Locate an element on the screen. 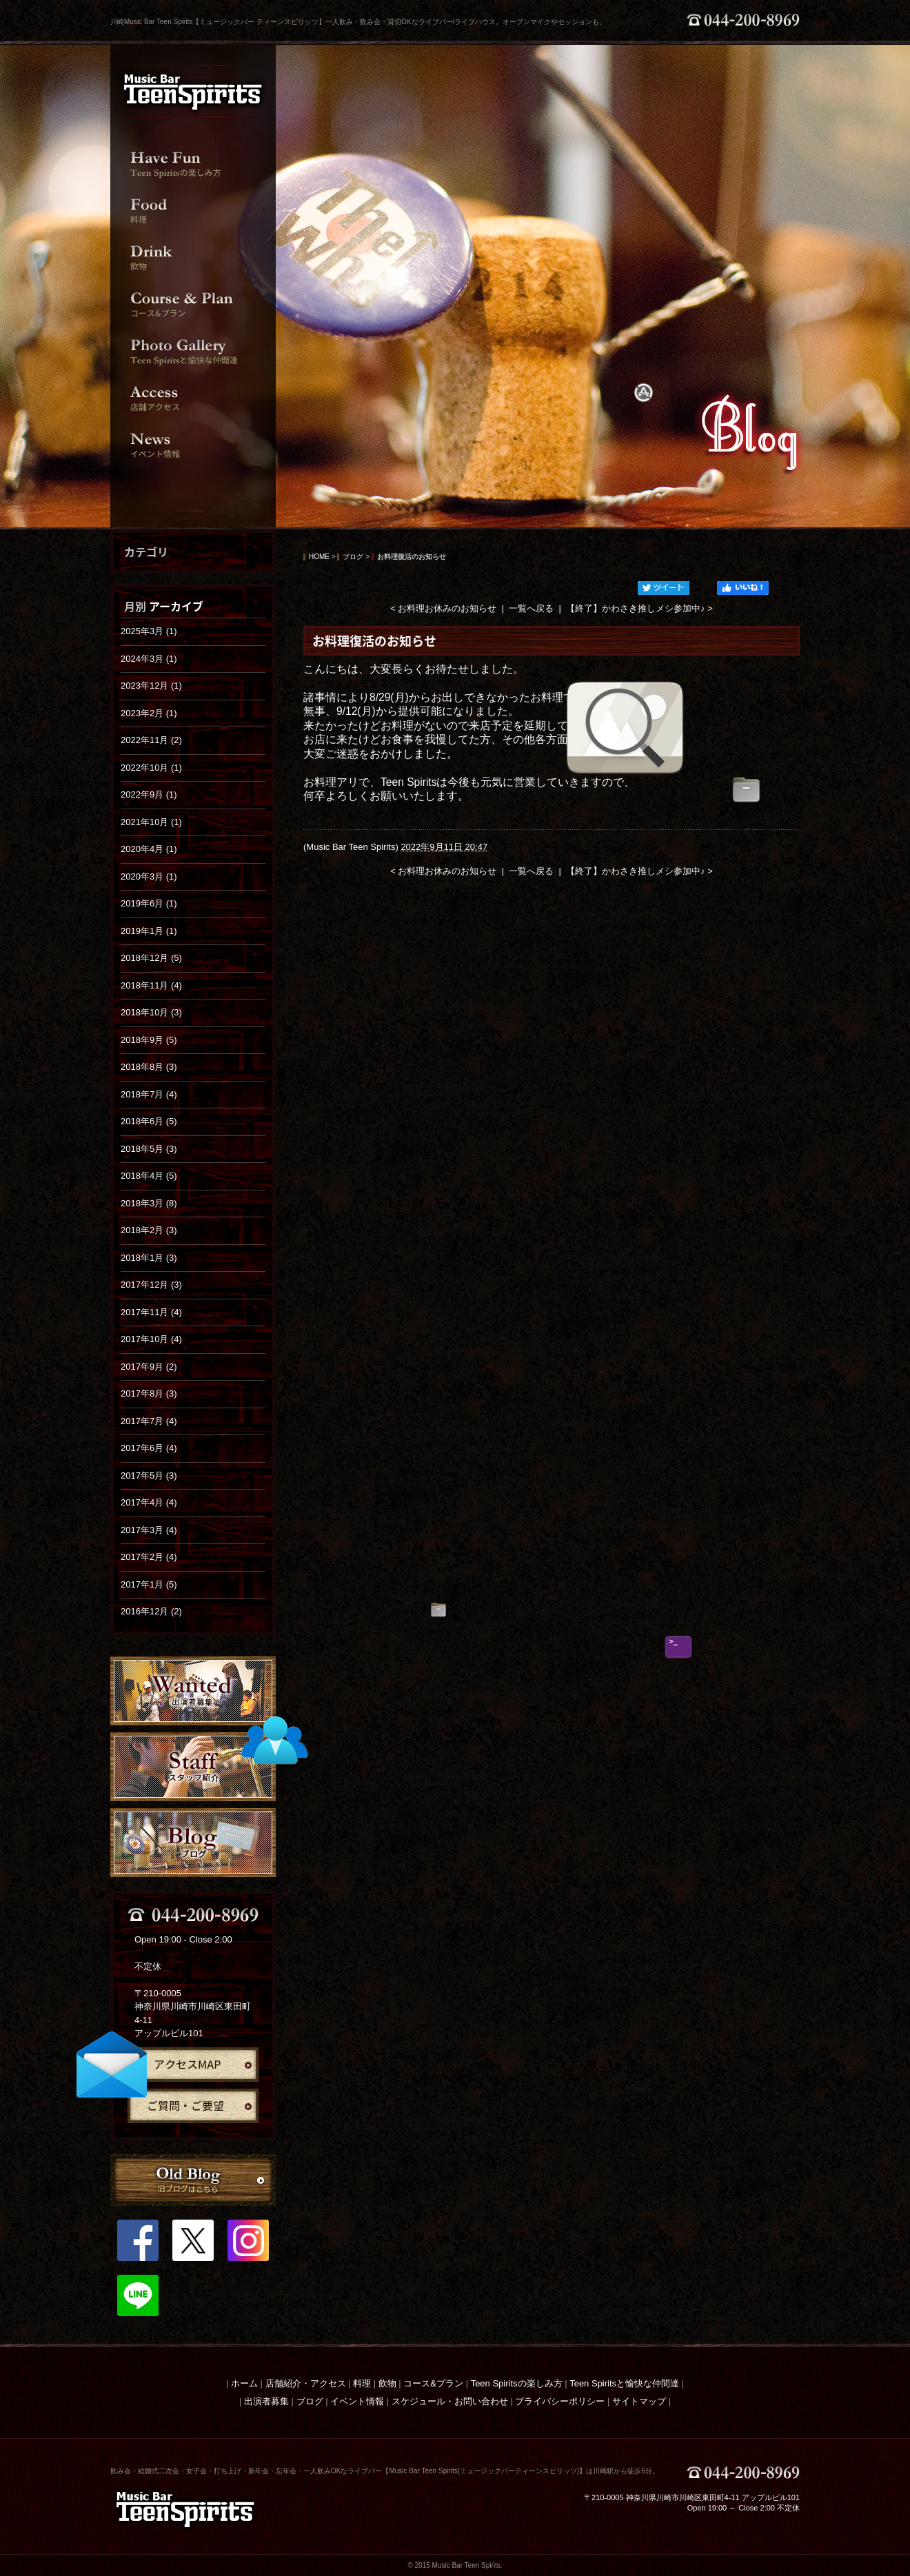 This screenshot has width=910, height=2576. open eye of mate image viewer application is located at coordinates (625, 727).